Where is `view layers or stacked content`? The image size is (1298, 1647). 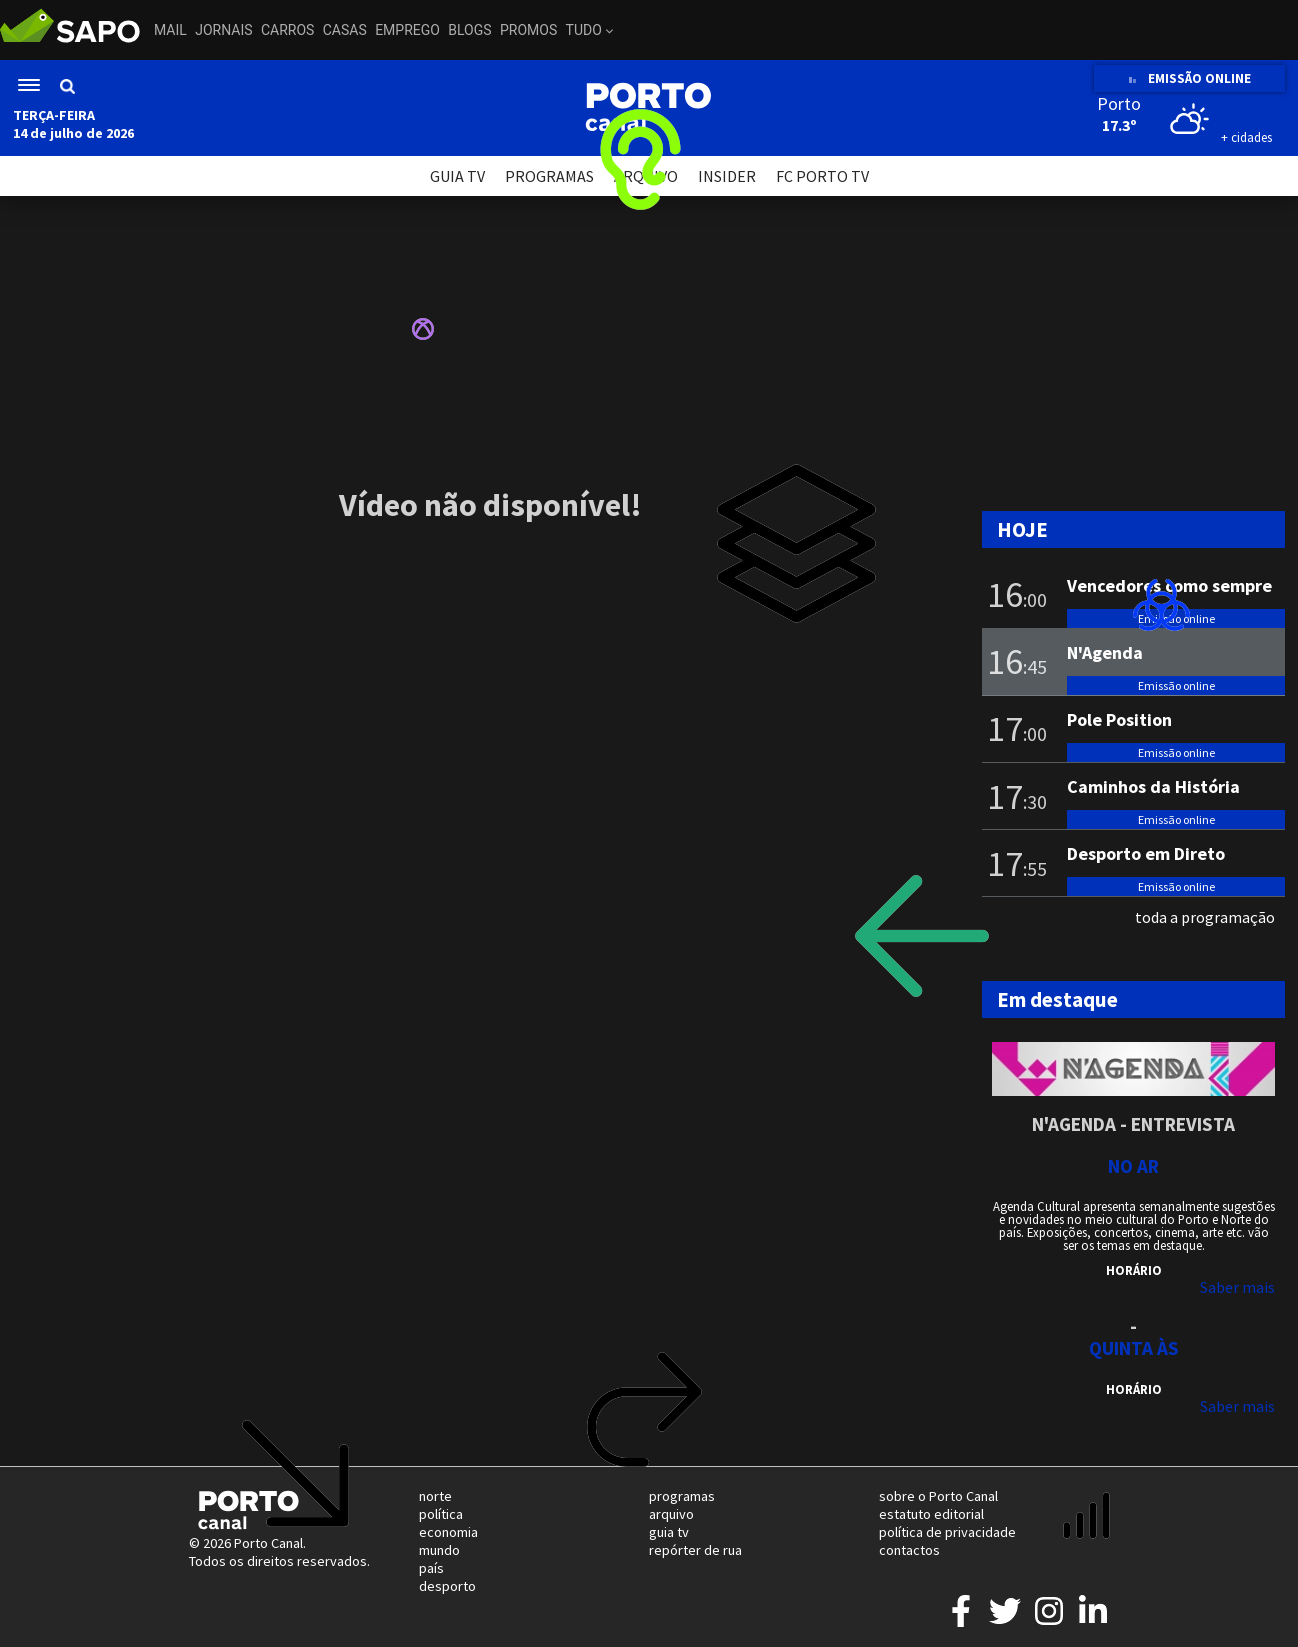
view layers or stacked content is located at coordinates (796, 543).